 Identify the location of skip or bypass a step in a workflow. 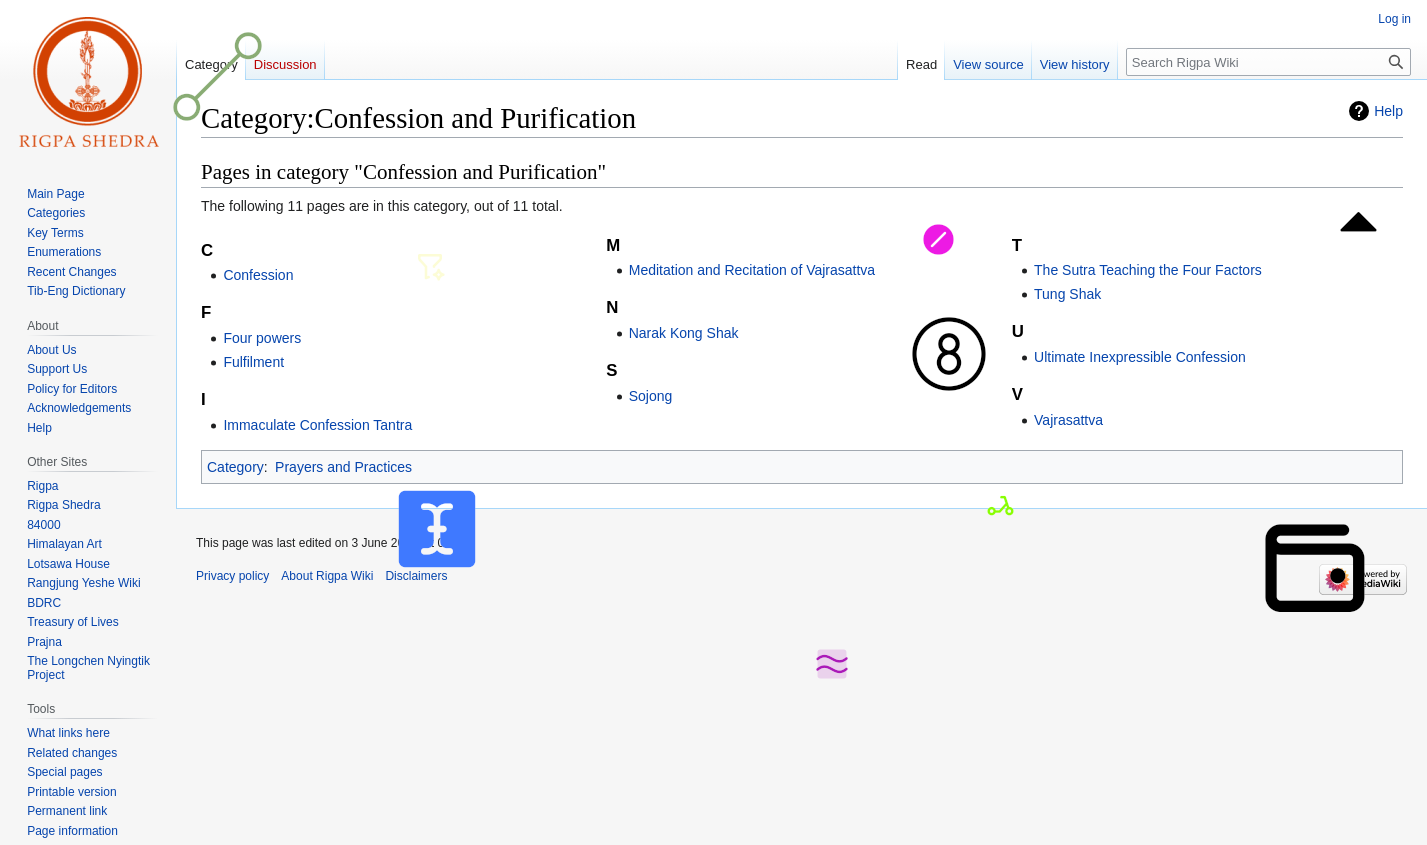
(938, 239).